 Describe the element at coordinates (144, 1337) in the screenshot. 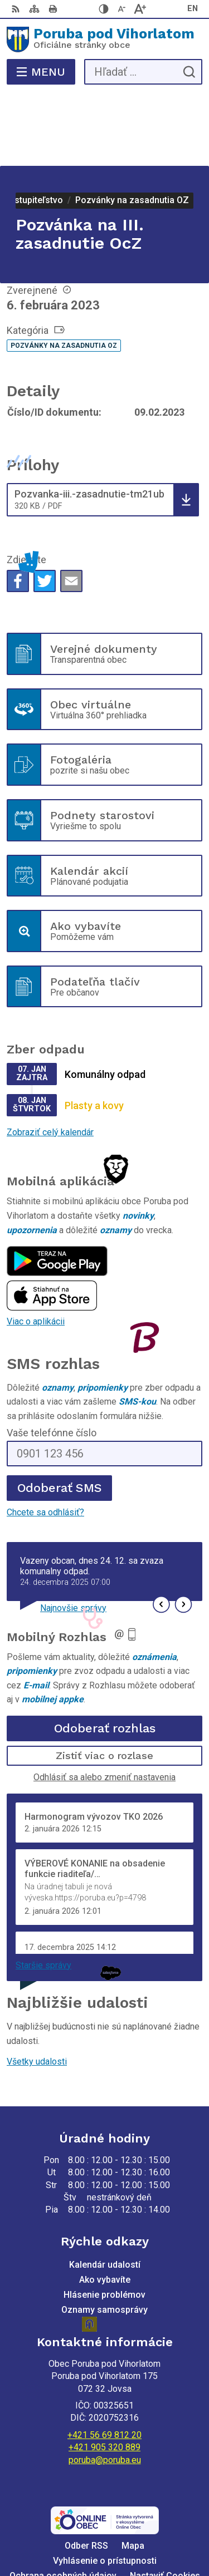

I see `open brandfetch brand asset platform` at that location.